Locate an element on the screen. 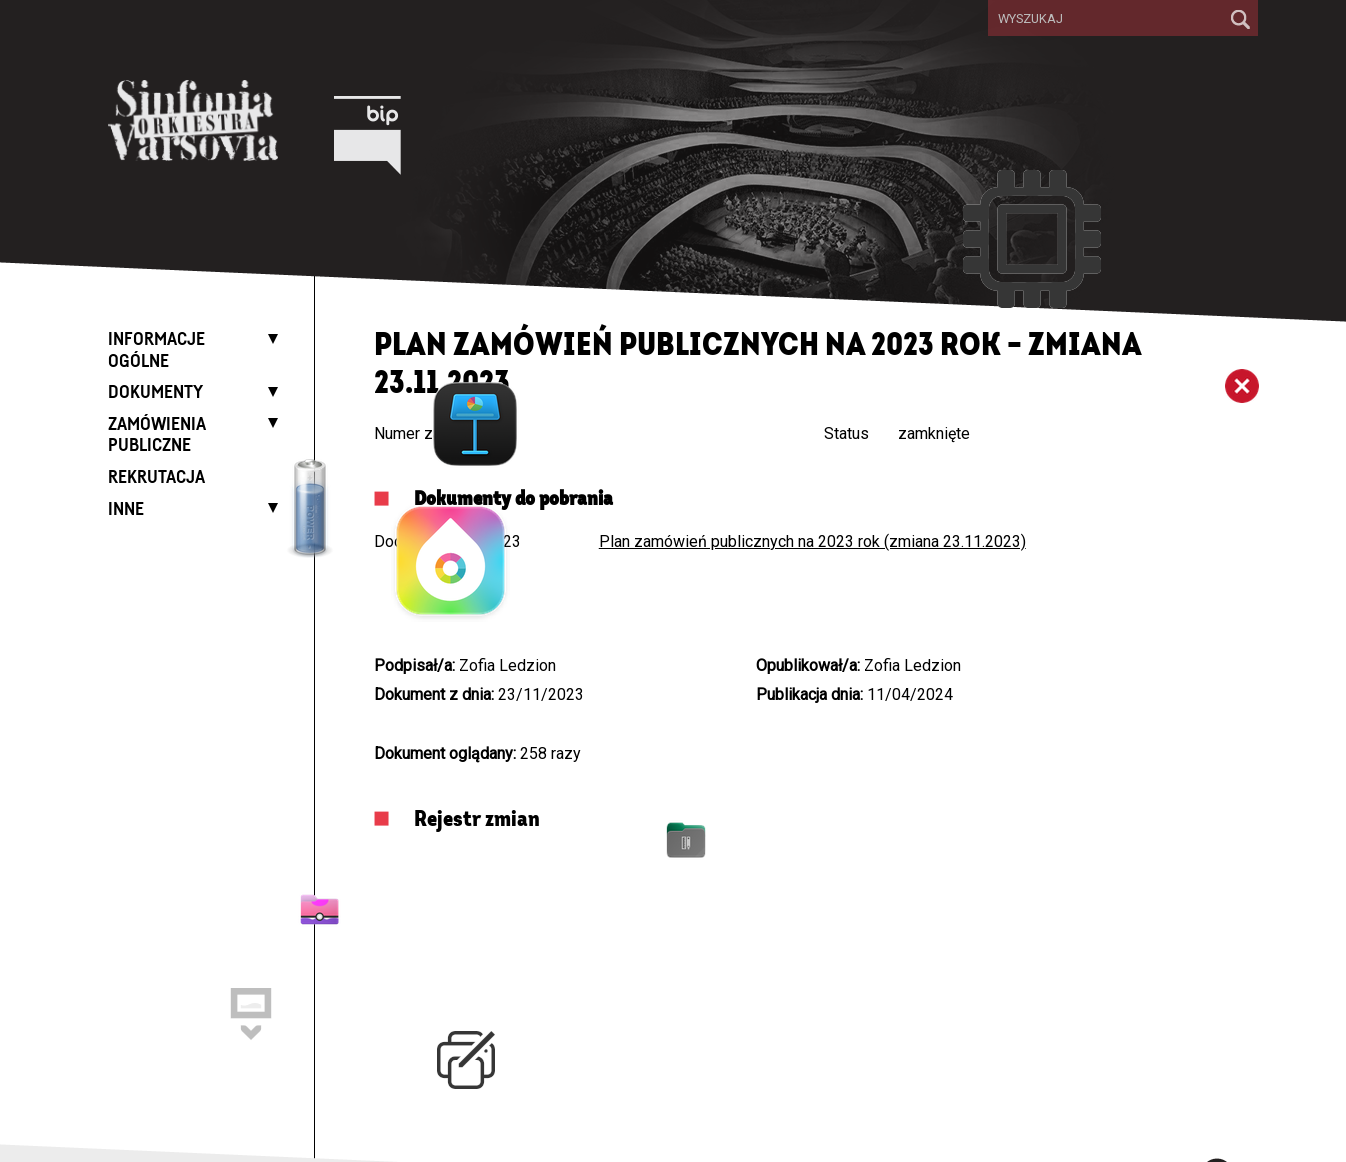 This screenshot has height=1162, width=1346. open keynote to create or edit presentations is located at coordinates (475, 424).